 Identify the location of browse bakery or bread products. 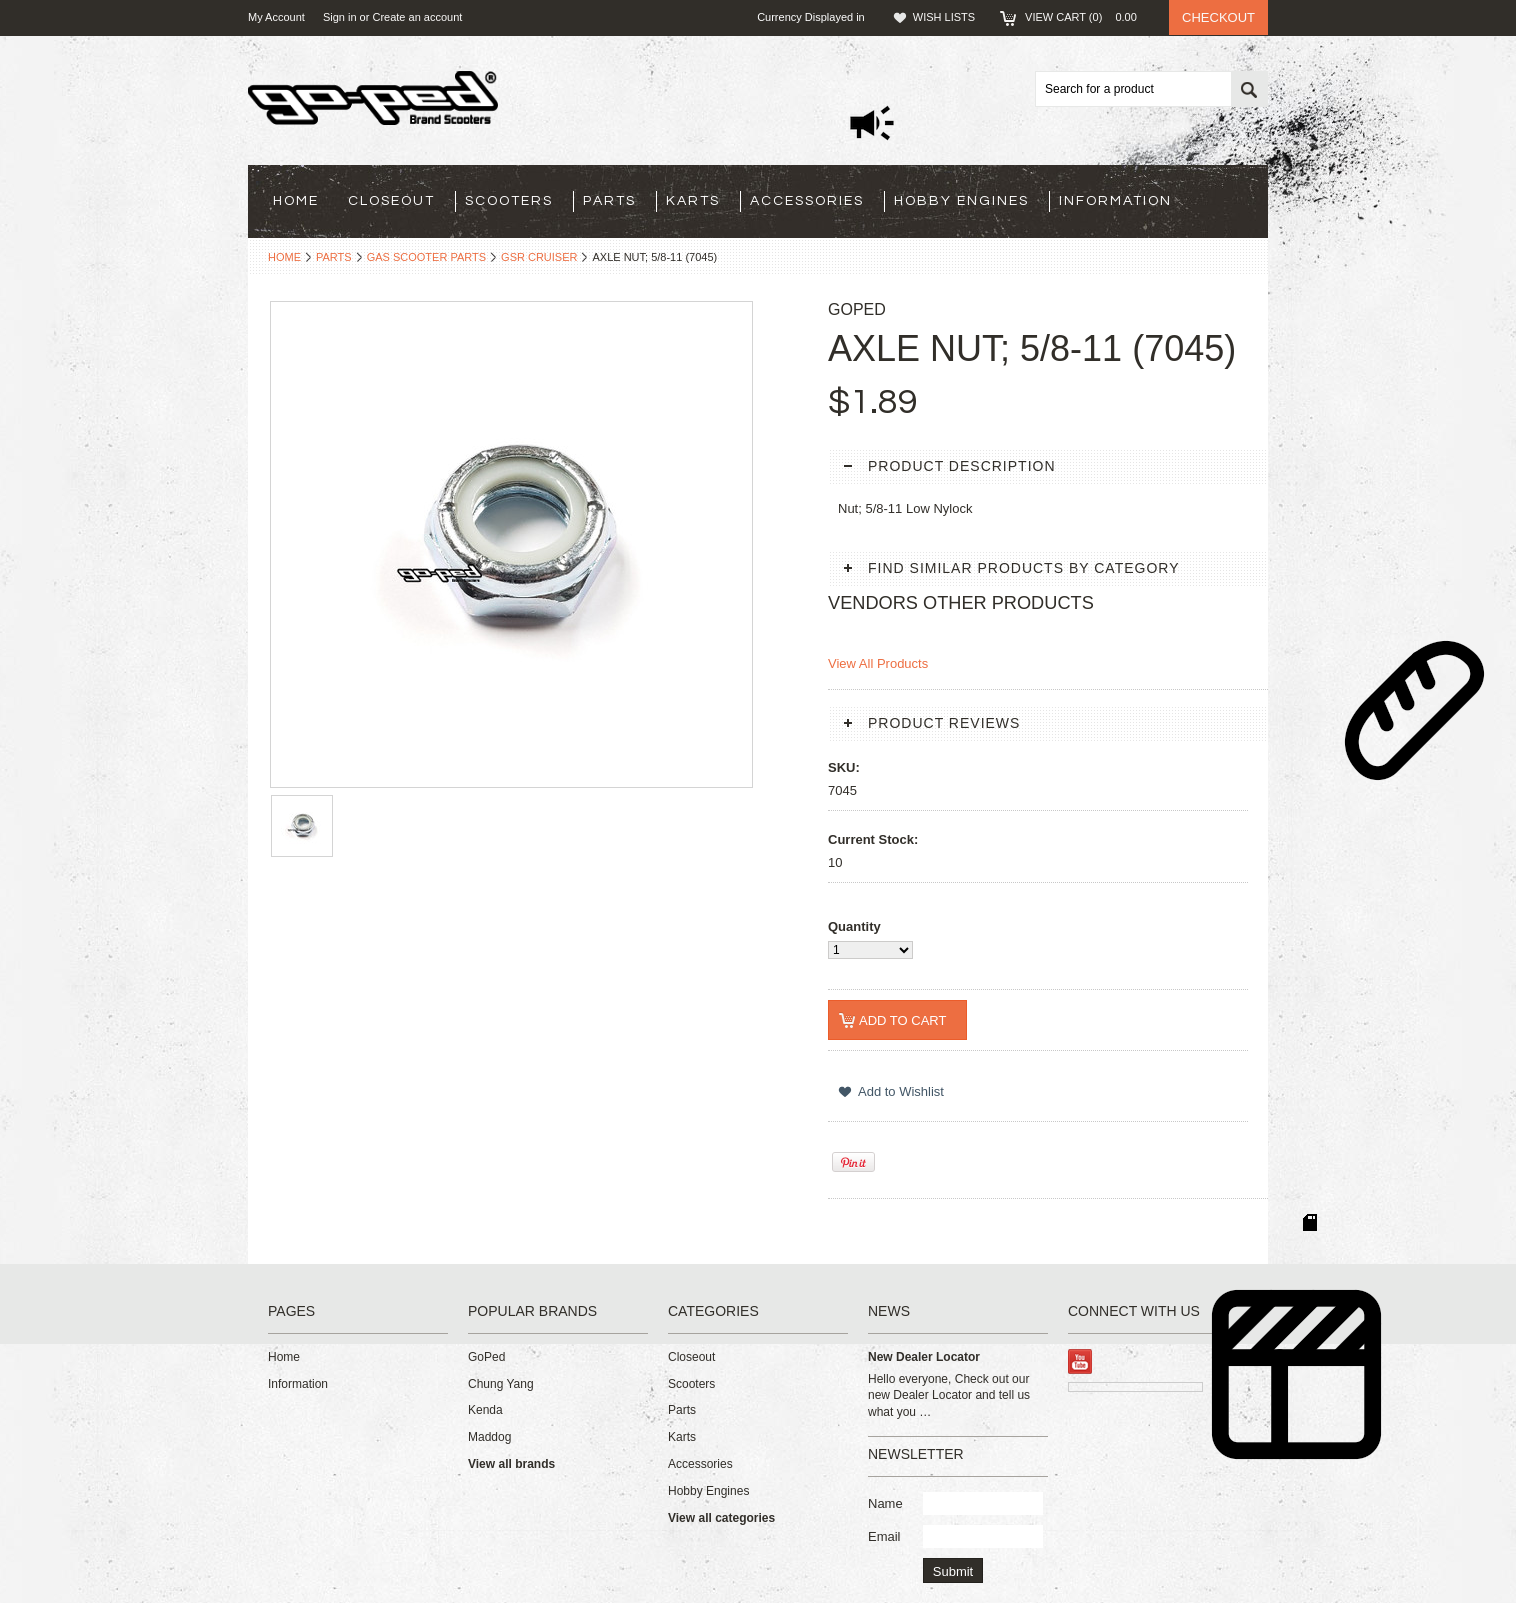
(1414, 710).